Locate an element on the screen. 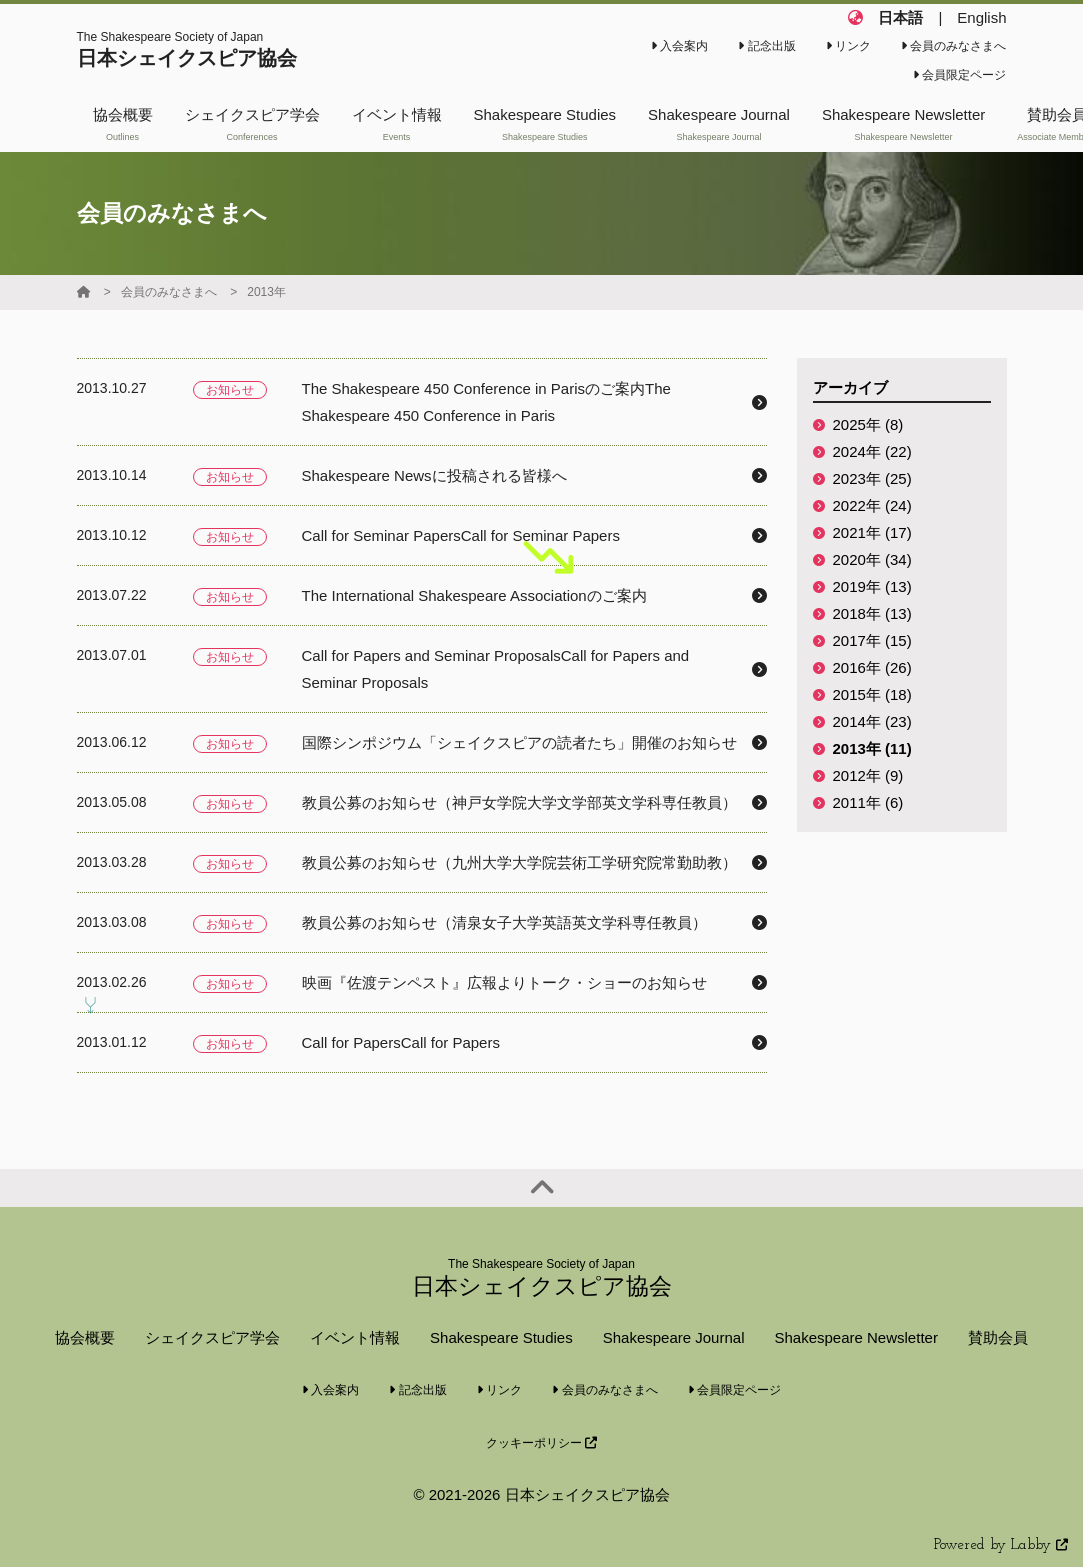 Image resolution: width=1083 pixels, height=1567 pixels. indicates a declining trend or decrease in value is located at coordinates (548, 557).